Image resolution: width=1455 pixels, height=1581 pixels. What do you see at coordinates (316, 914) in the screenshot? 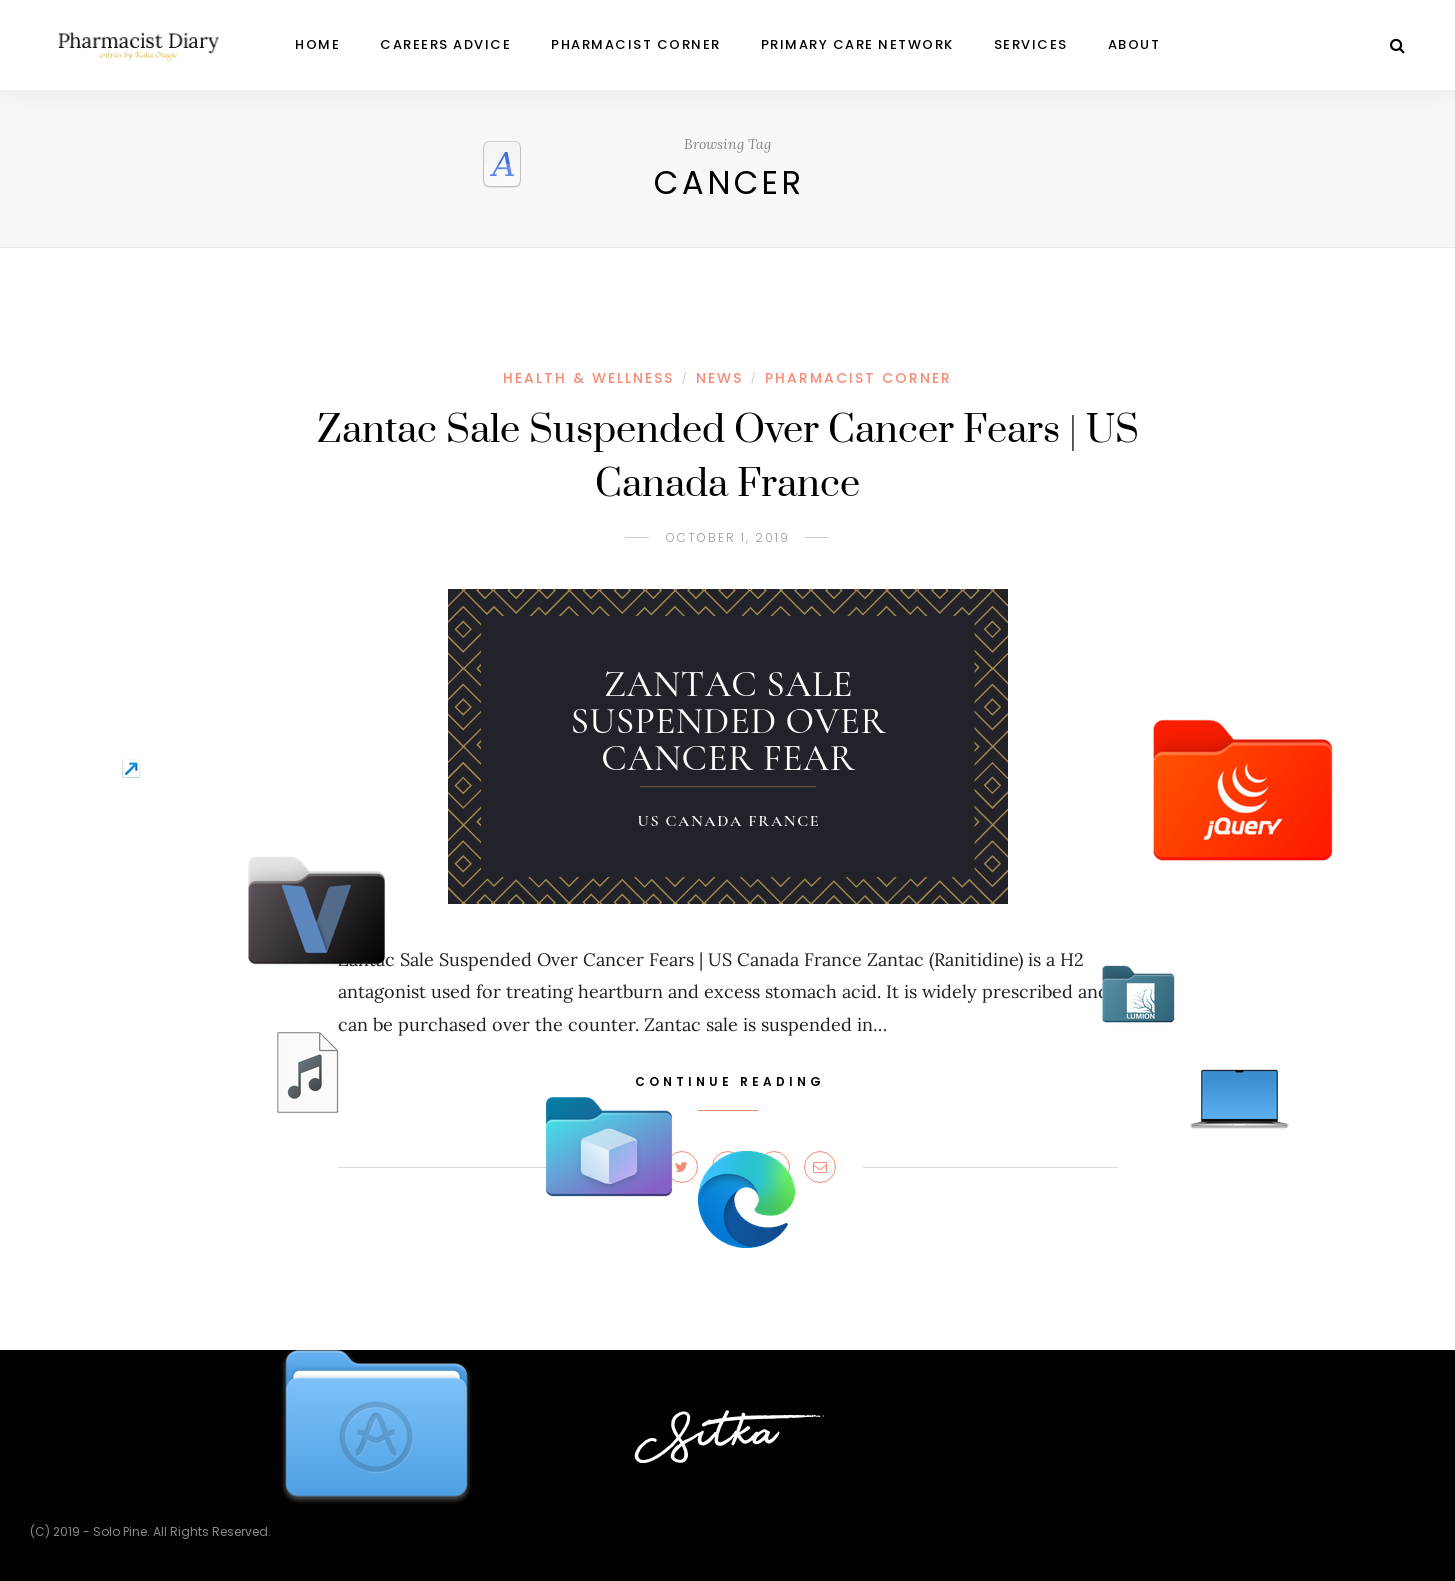
I see `open folder containing files starting with "V"` at bounding box center [316, 914].